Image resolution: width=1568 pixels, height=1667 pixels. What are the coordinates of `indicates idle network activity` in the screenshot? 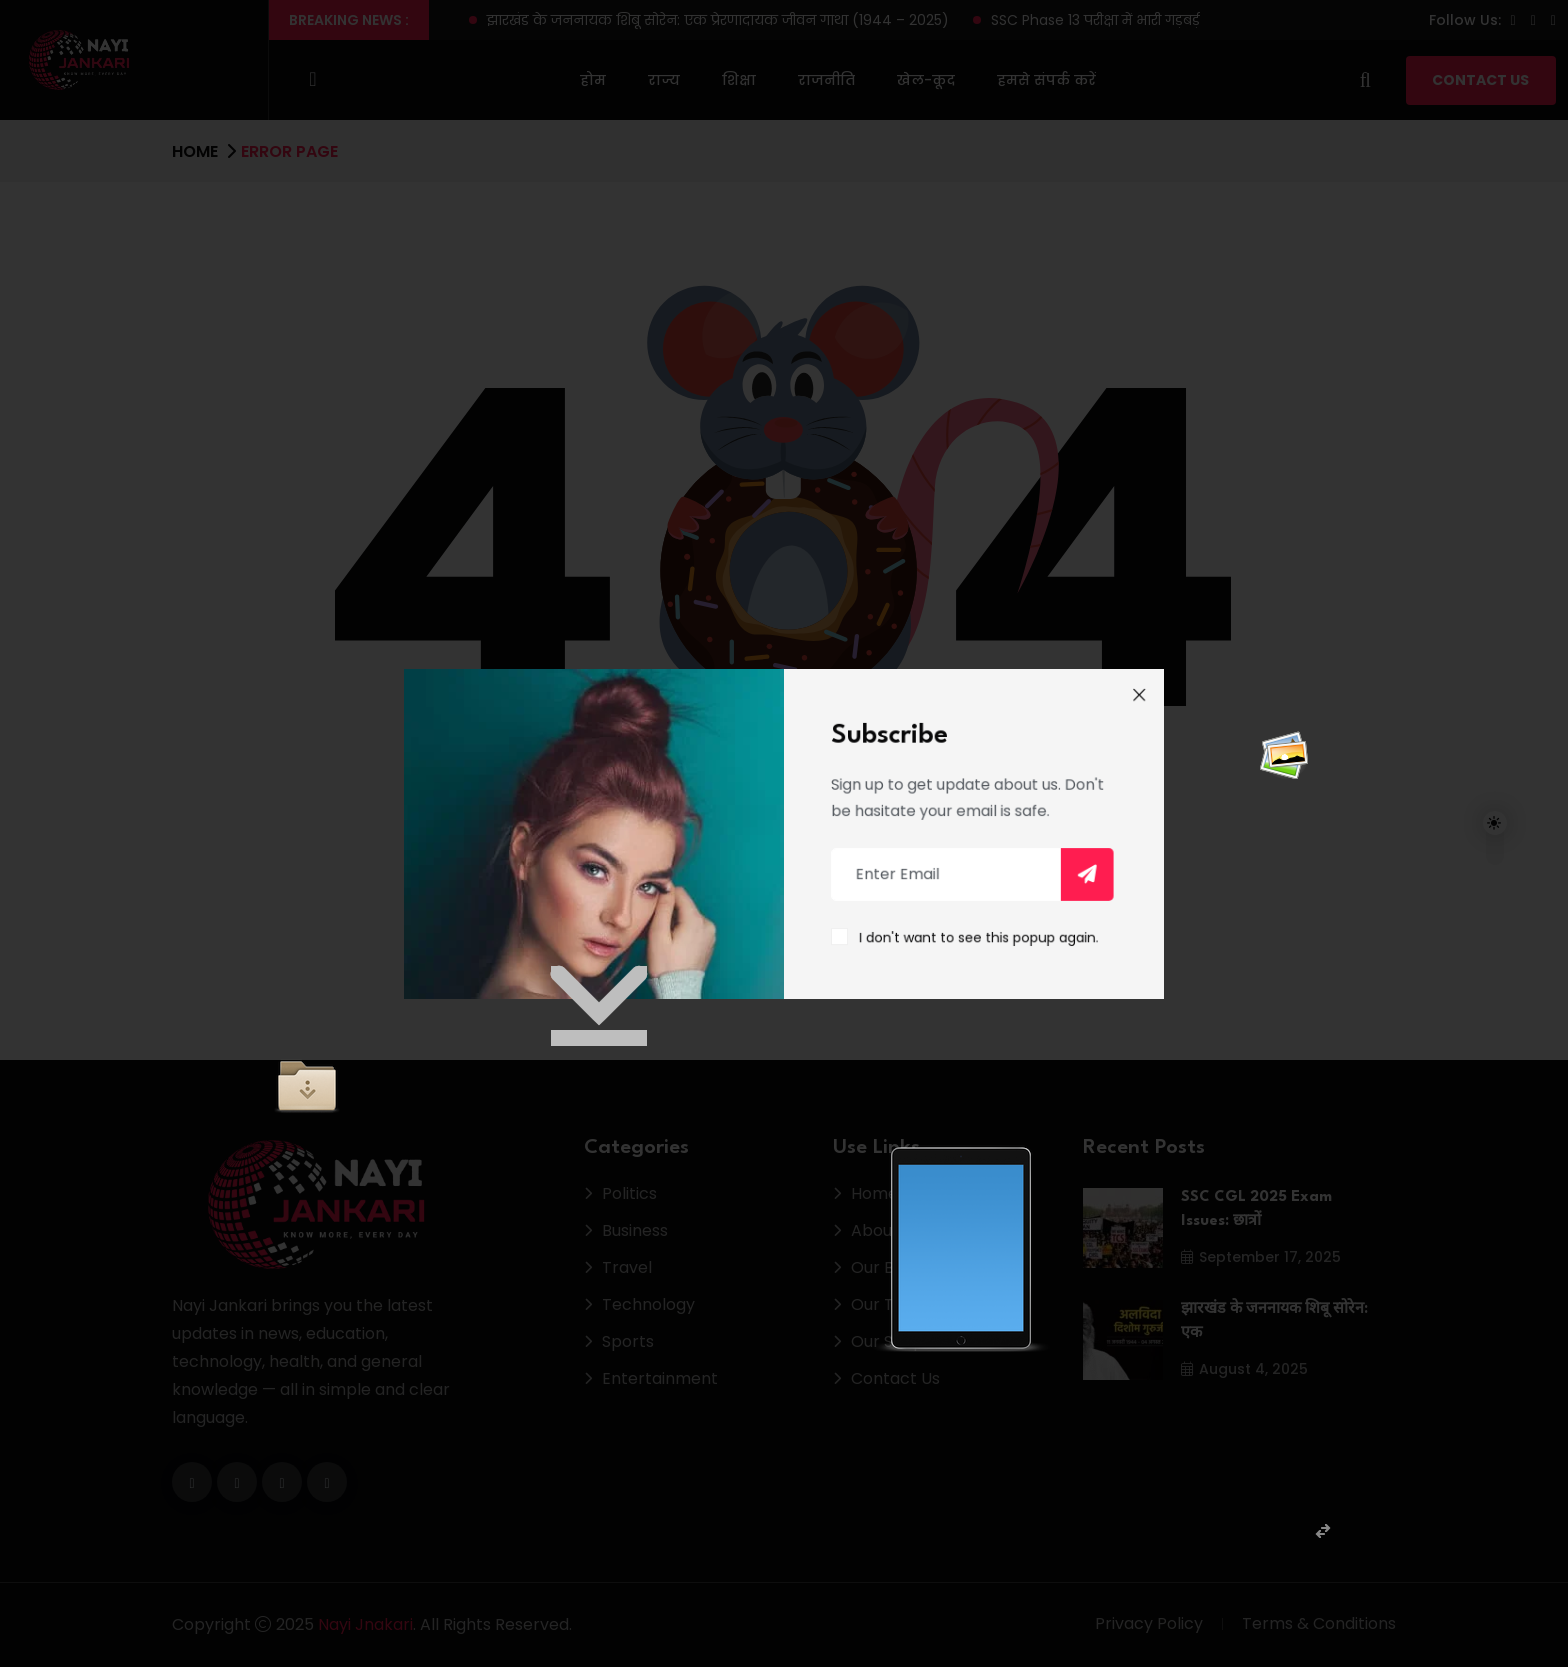 It's located at (1323, 1531).